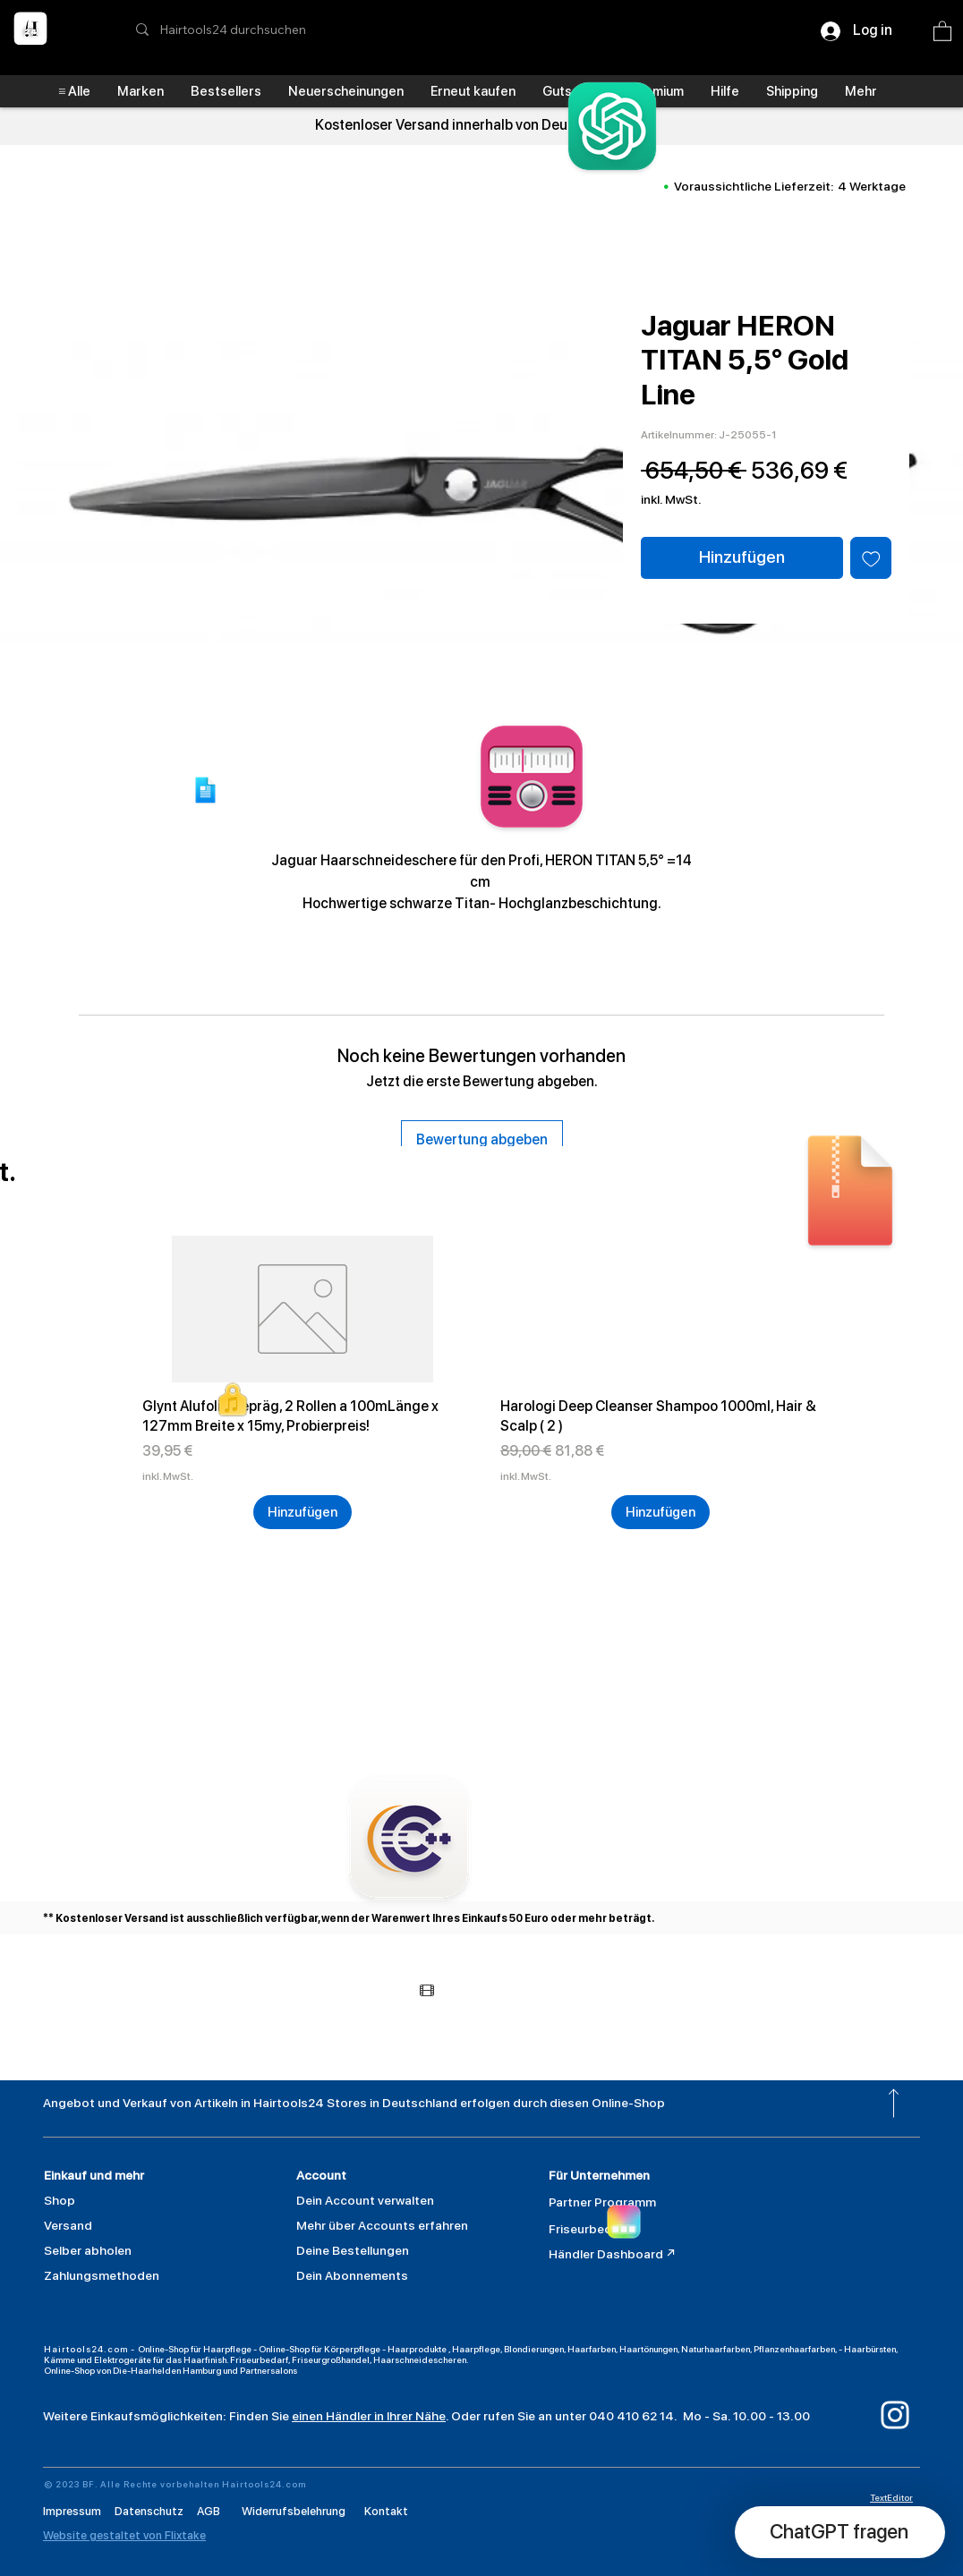  Describe the element at coordinates (205, 790) in the screenshot. I see `a google docs document file` at that location.